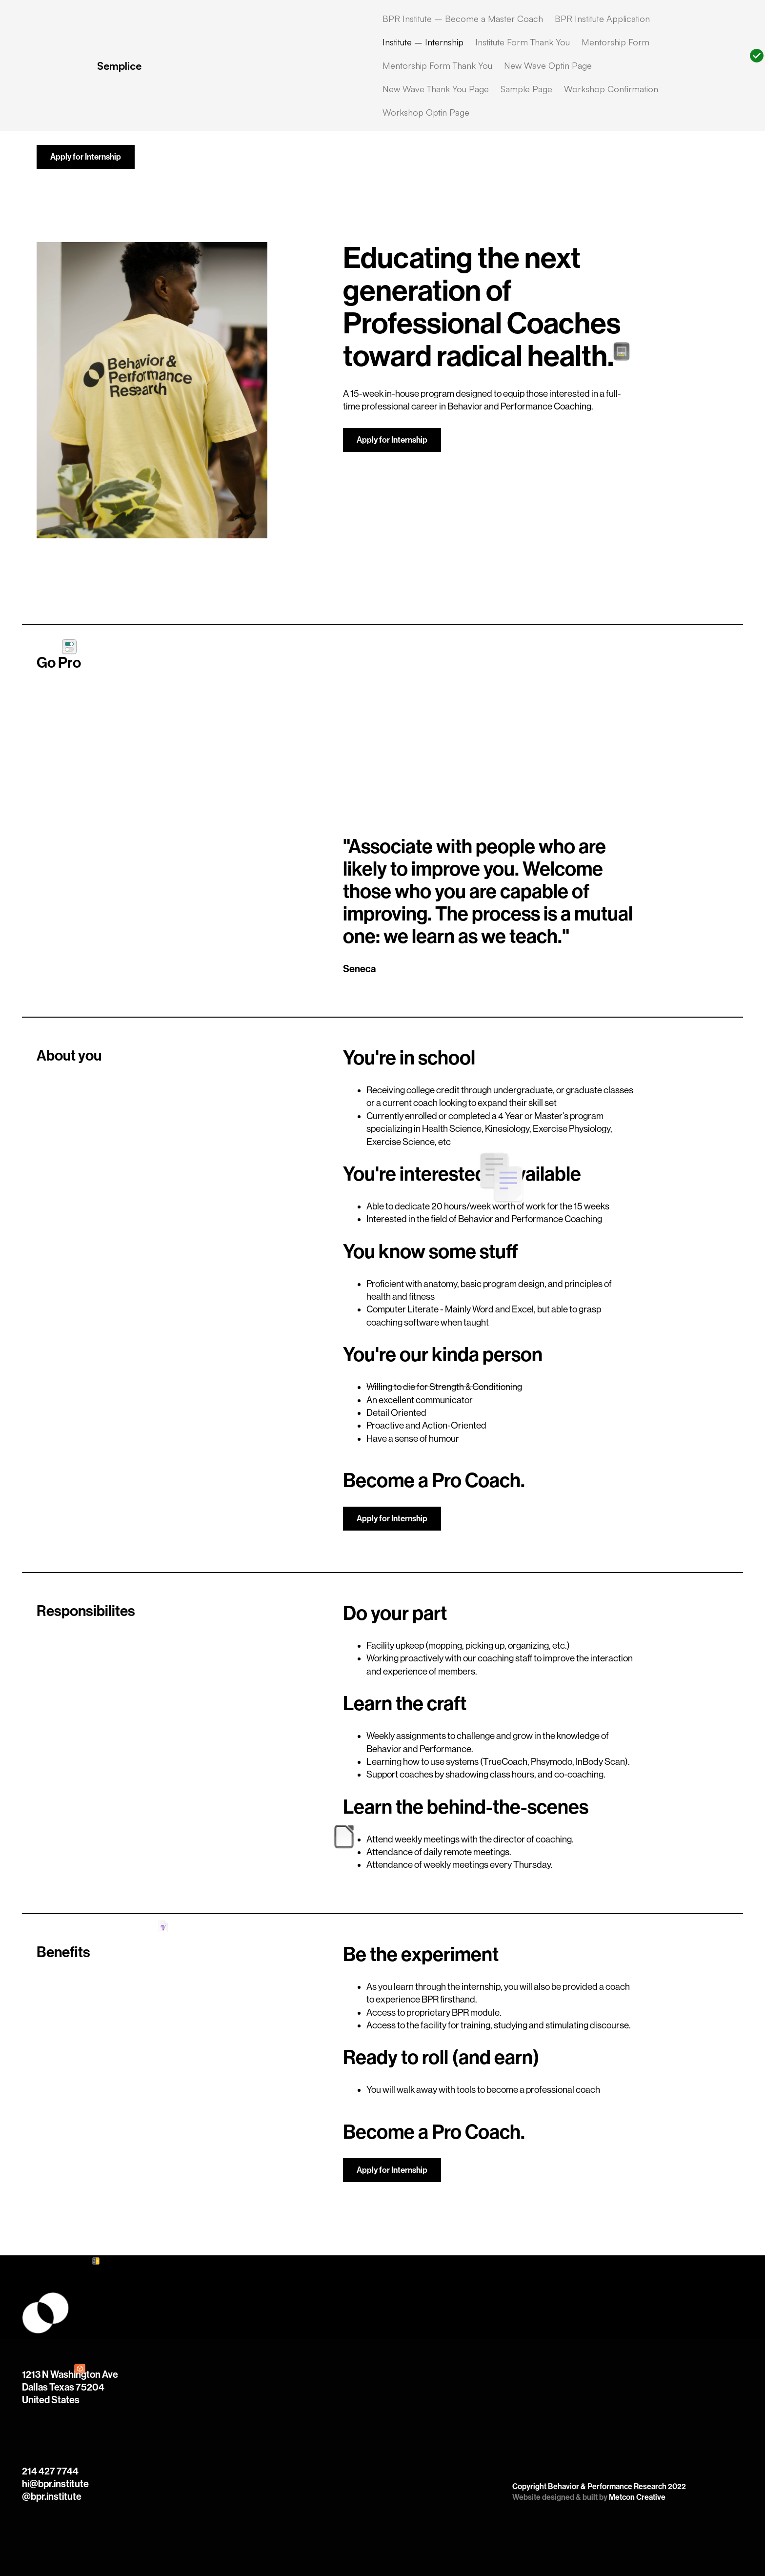 The height and width of the screenshot is (2576, 765). What do you see at coordinates (757, 56) in the screenshot?
I see `confirm or apply changes` at bounding box center [757, 56].